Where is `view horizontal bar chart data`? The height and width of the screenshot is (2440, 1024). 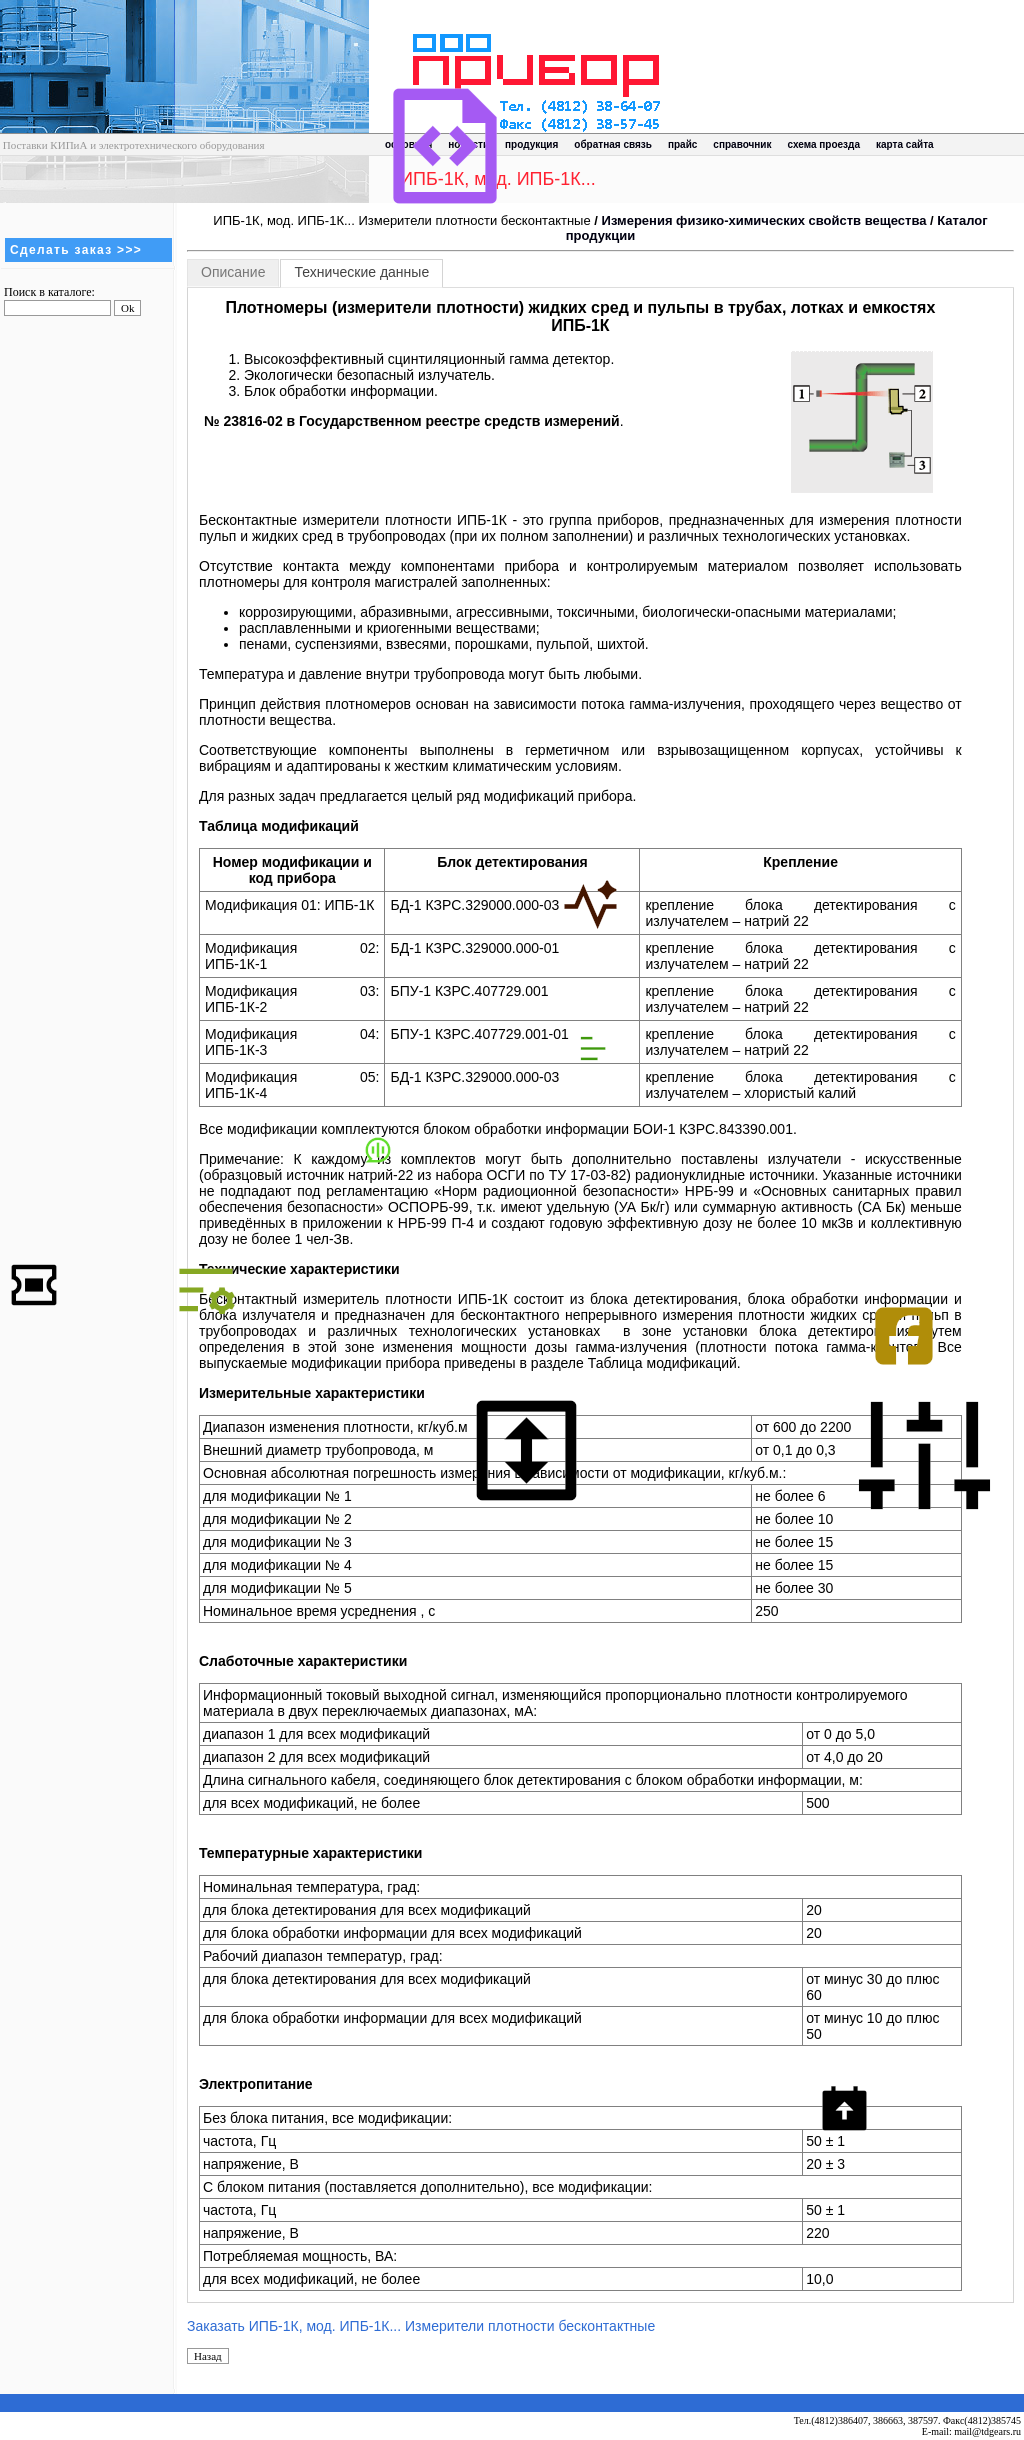 view horizontal bar chart data is located at coordinates (592, 1048).